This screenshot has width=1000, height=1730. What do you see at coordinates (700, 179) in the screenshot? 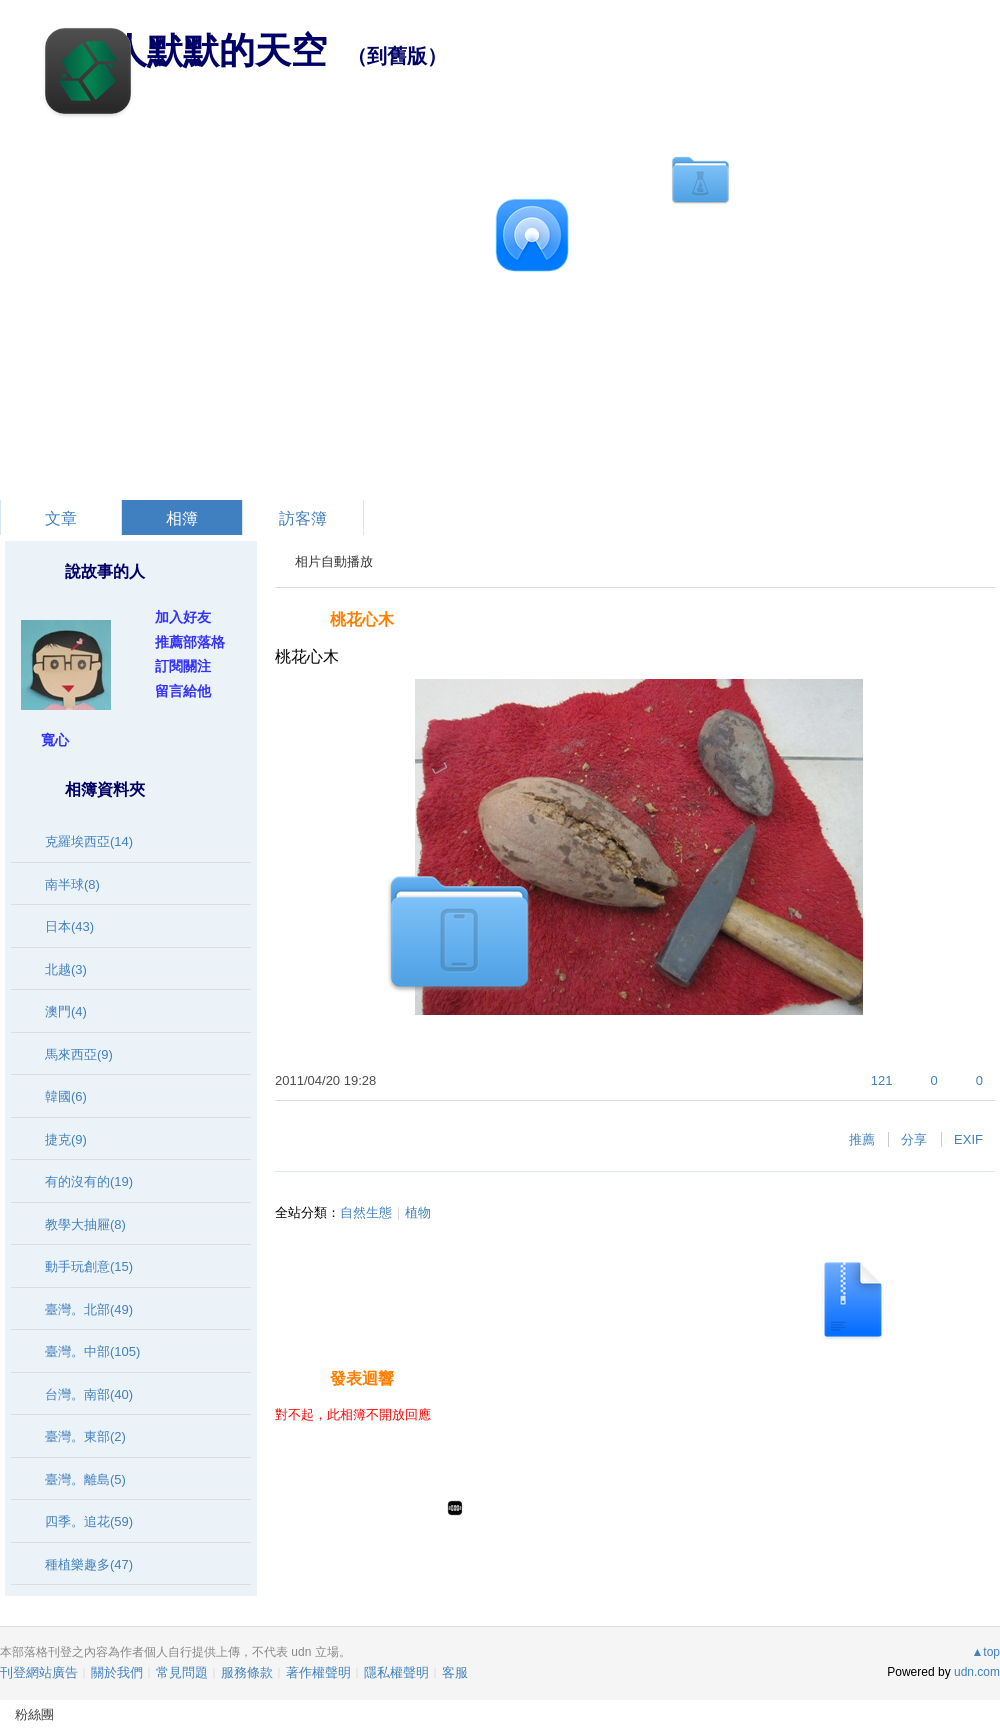
I see `open the Antidote application folder` at bounding box center [700, 179].